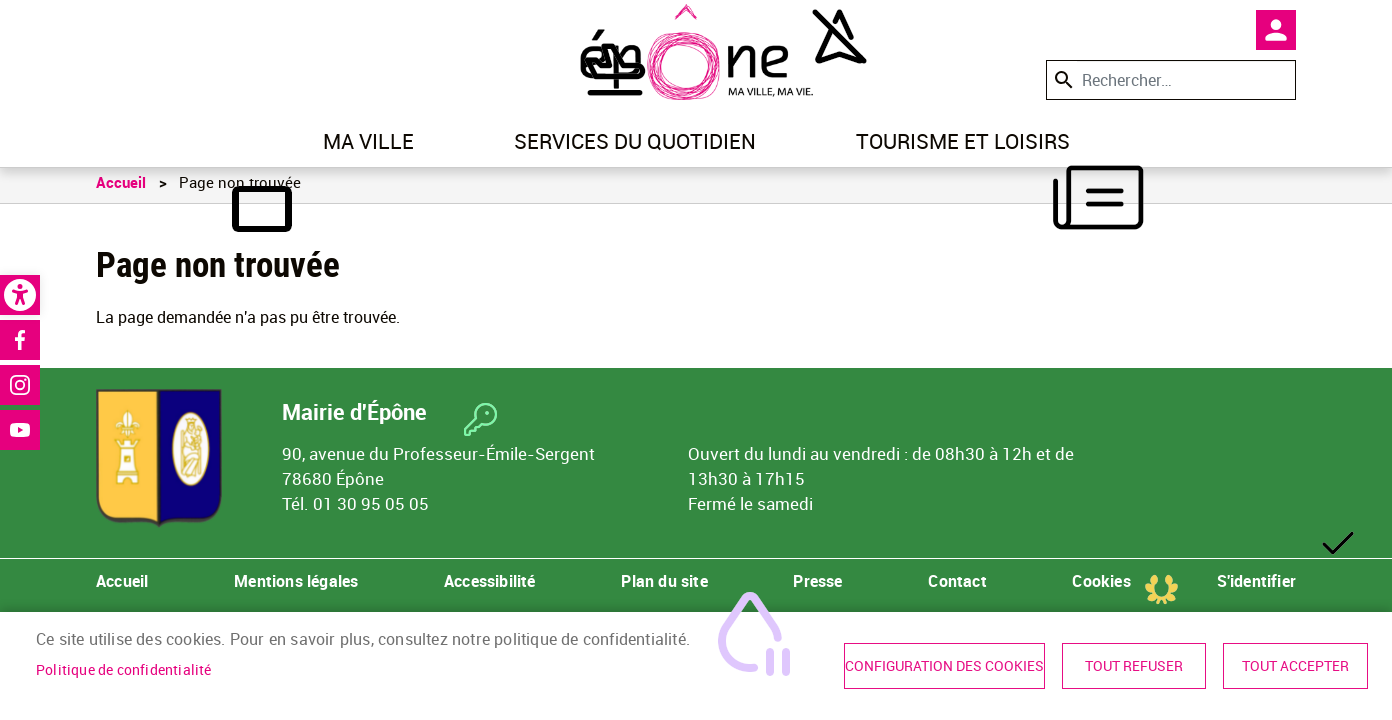 The height and width of the screenshot is (720, 1392). Describe the element at coordinates (262, 209) in the screenshot. I see `crop image to landscape orientation` at that location.